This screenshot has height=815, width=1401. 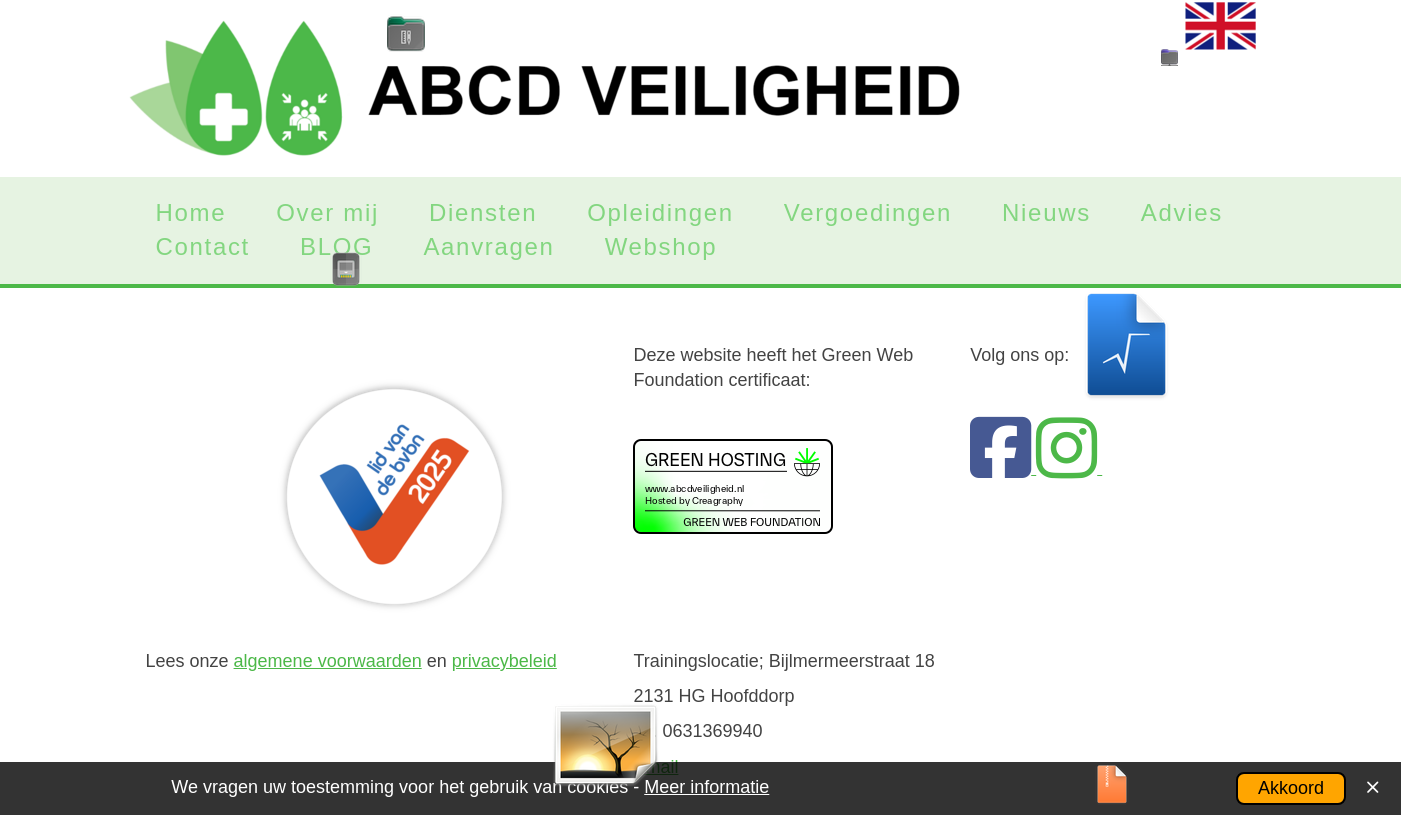 What do you see at coordinates (346, 269) in the screenshot?
I see `sega genesis 32x rom file` at bounding box center [346, 269].